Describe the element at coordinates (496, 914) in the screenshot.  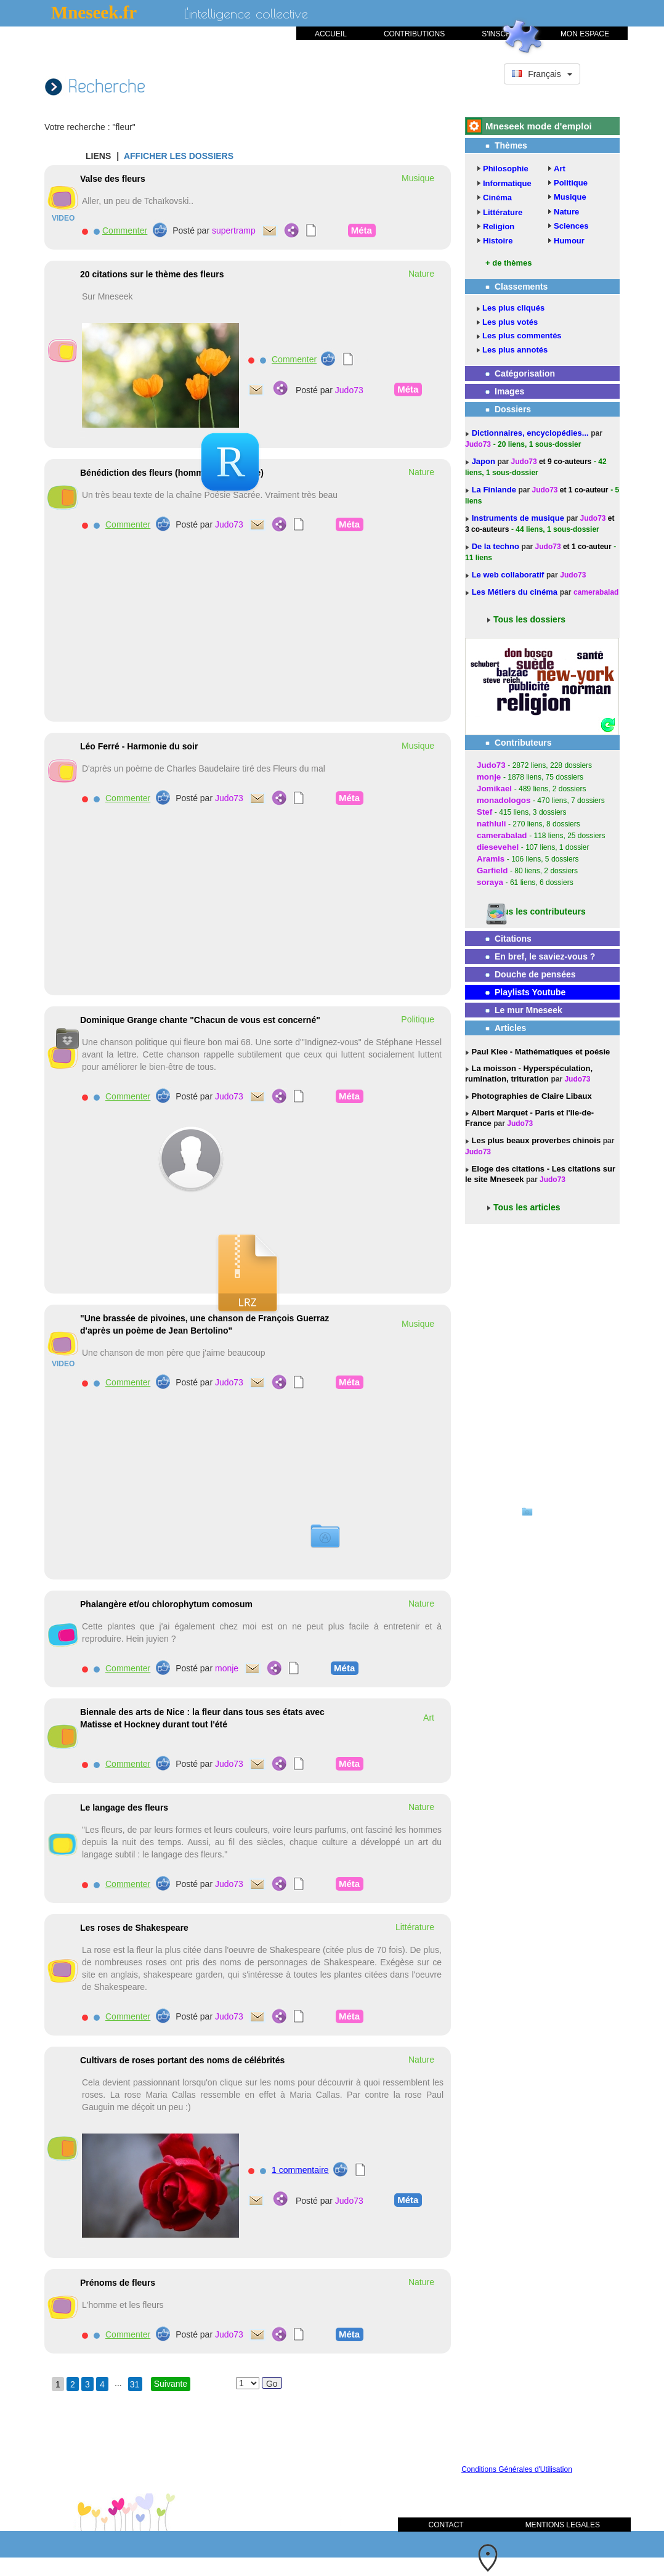
I see `view disk partitions on a multi-partition drive` at that location.